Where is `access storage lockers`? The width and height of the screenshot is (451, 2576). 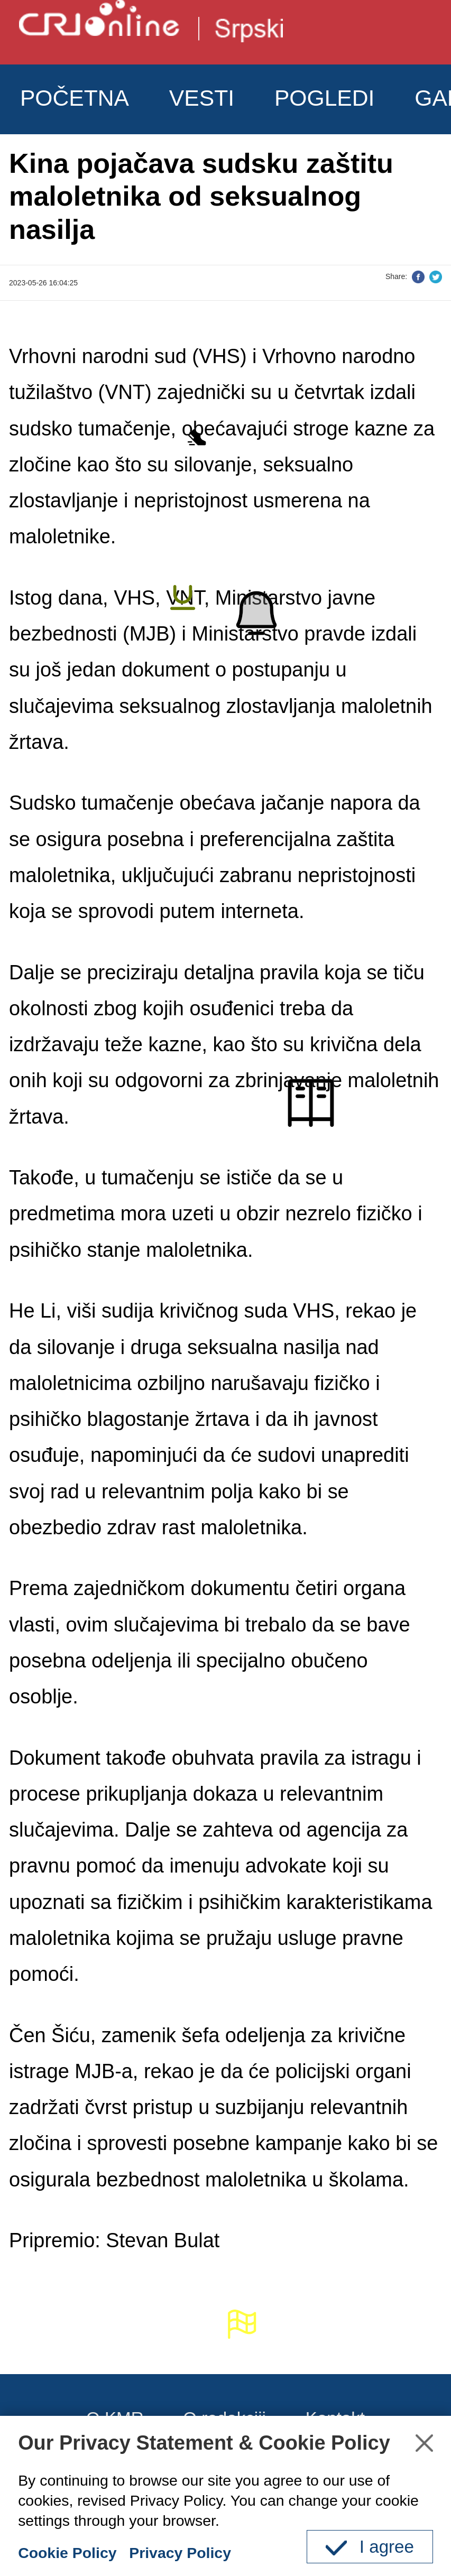 access storage lockers is located at coordinates (311, 1102).